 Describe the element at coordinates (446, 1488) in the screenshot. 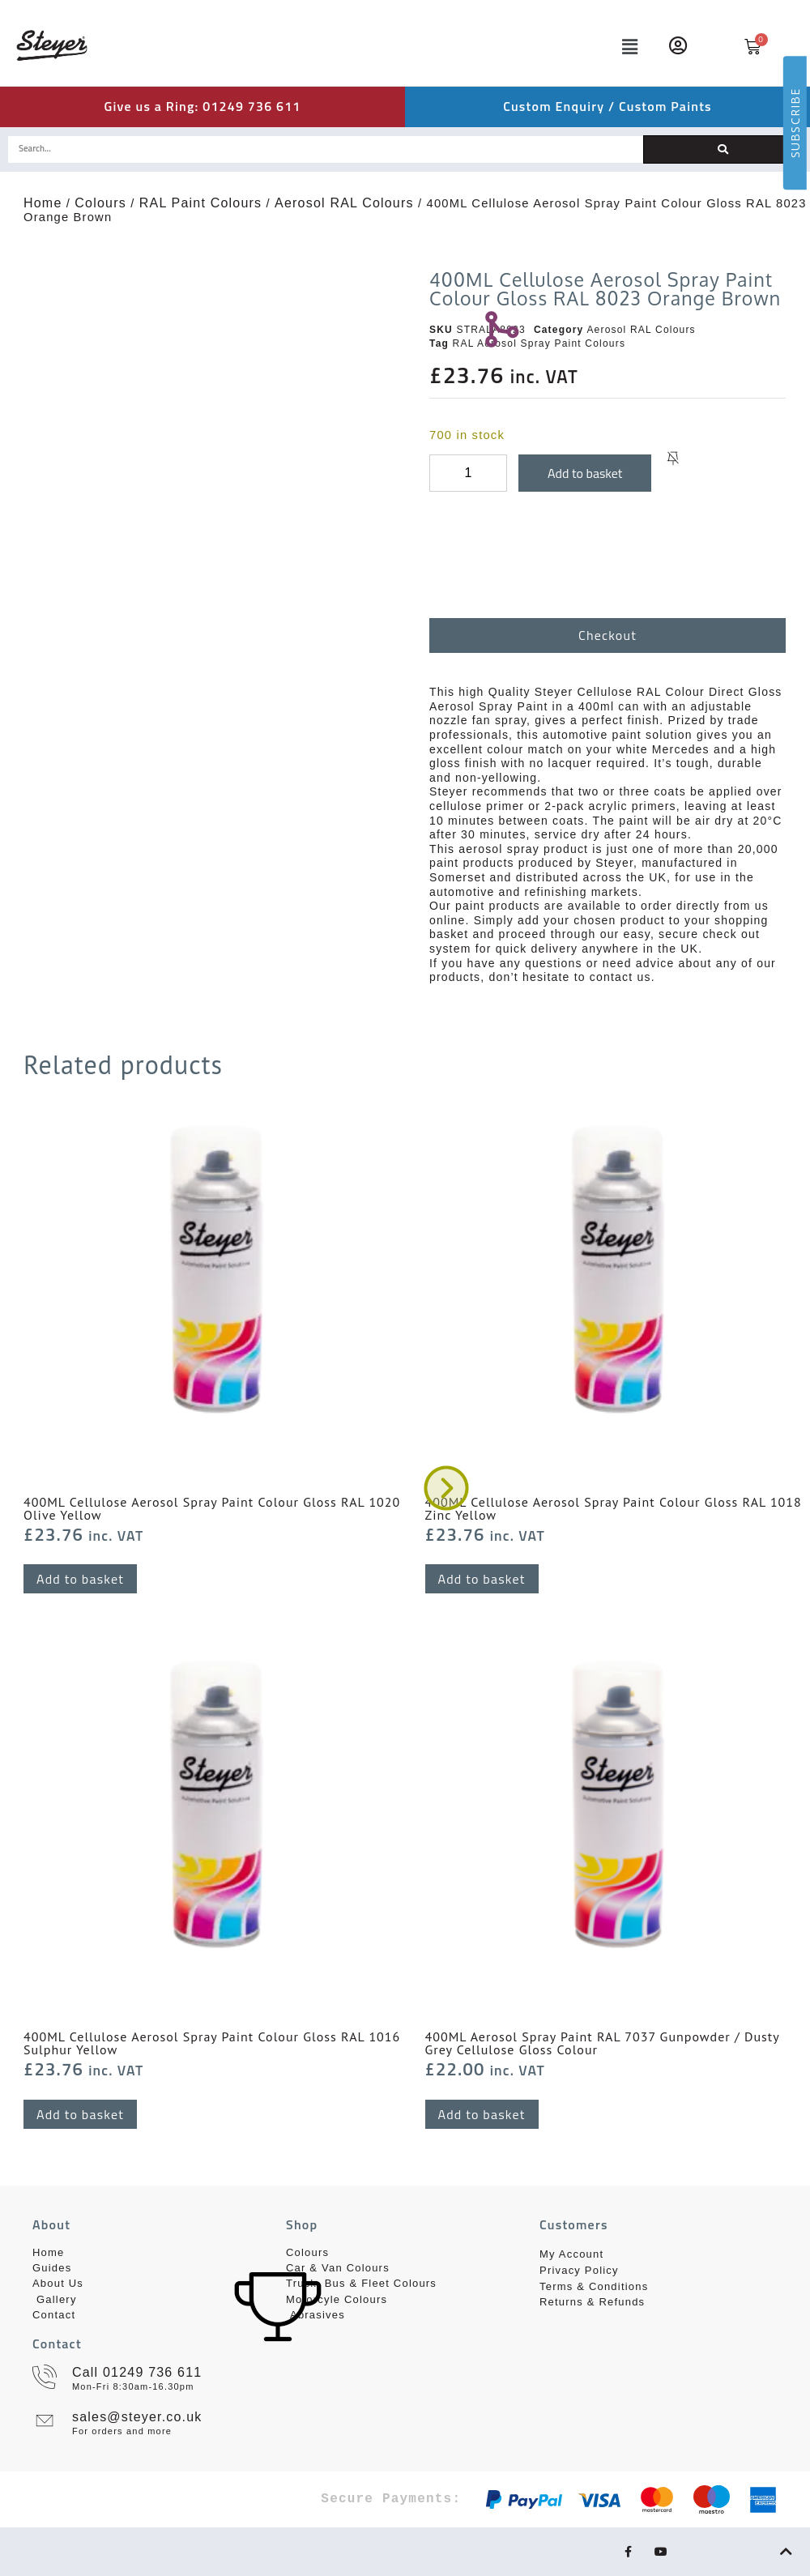

I see `go to next item or screen` at that location.